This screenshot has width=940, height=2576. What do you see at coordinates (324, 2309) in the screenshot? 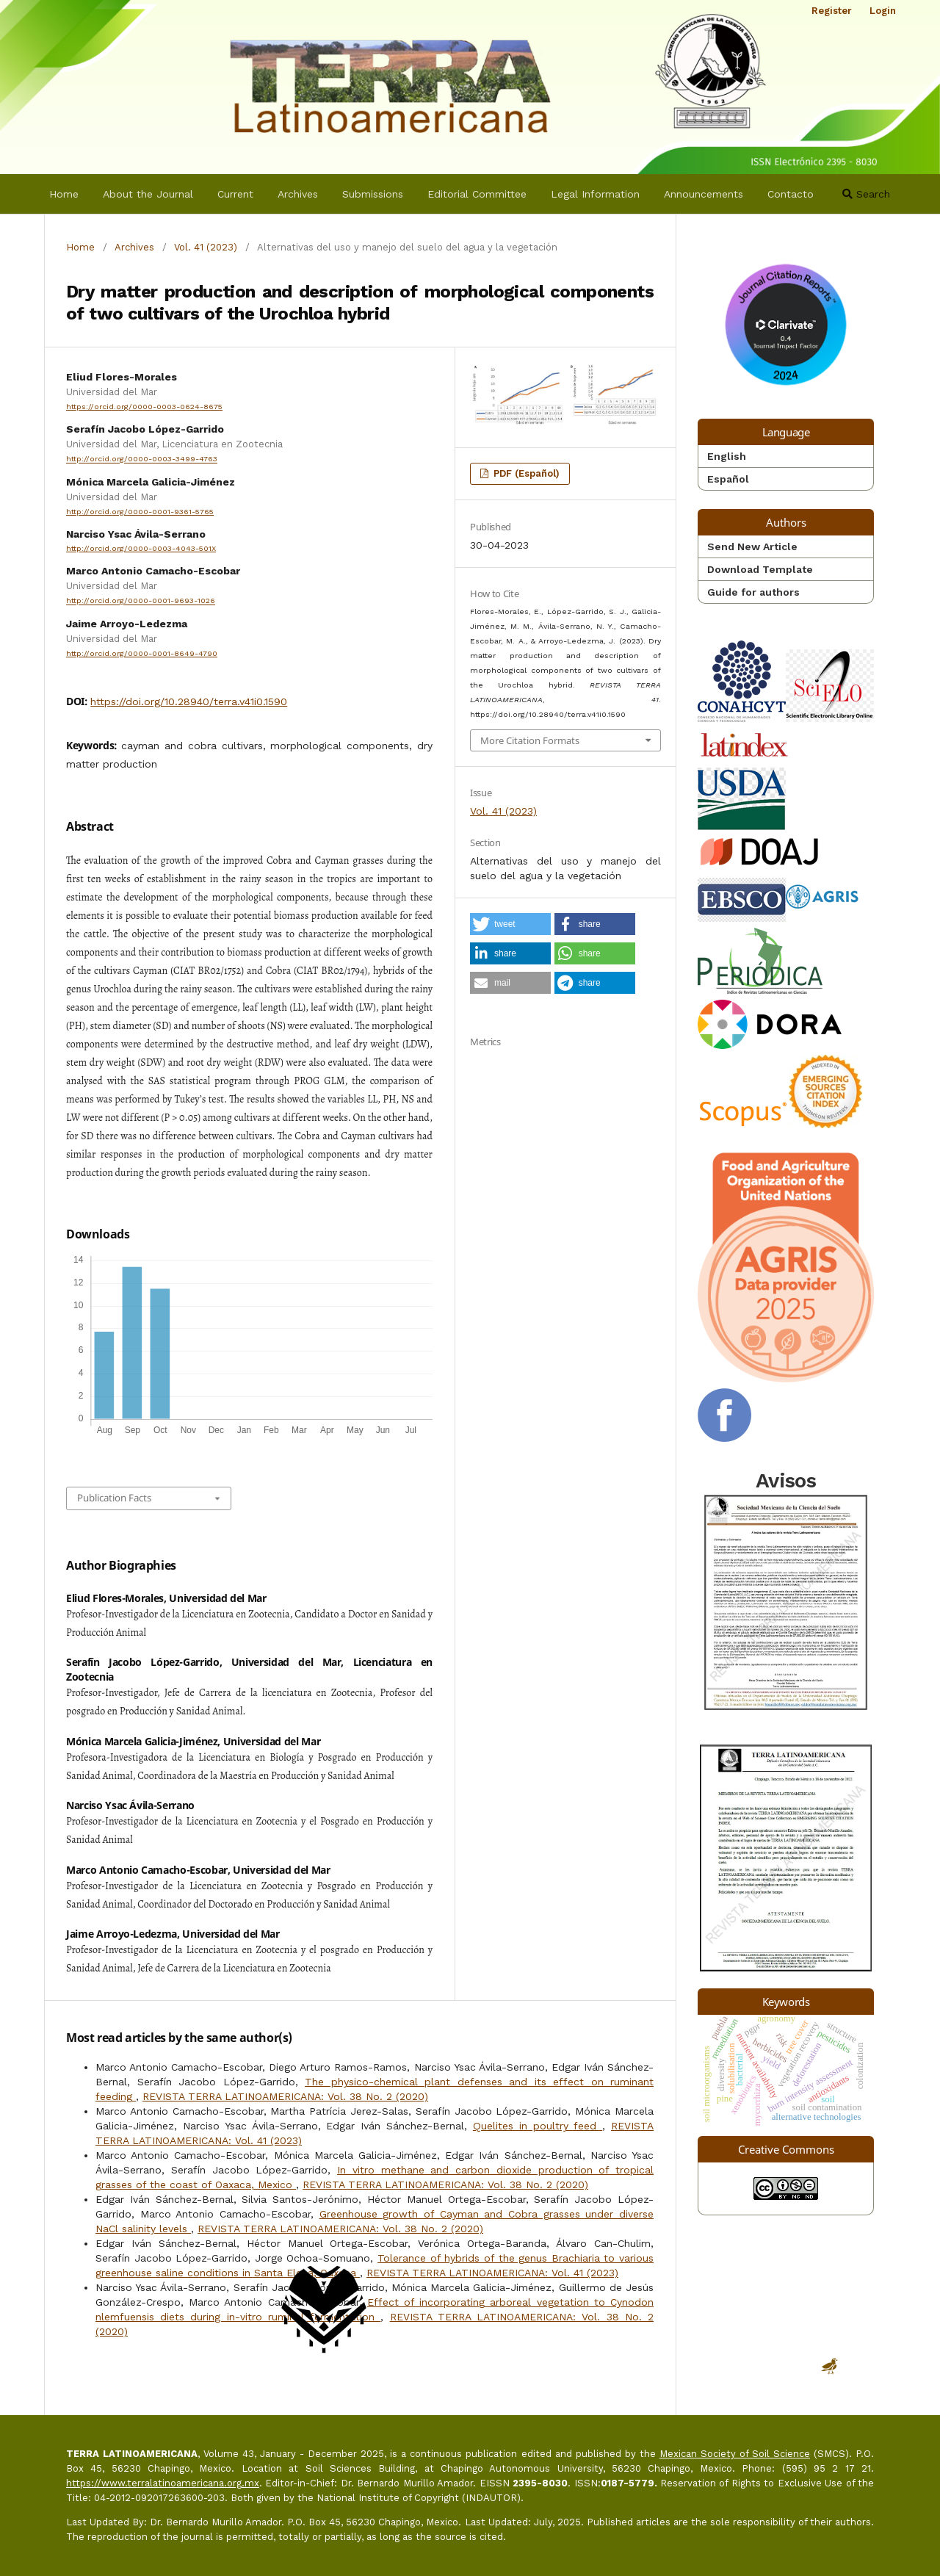
I see `select poncho clothing item` at bounding box center [324, 2309].